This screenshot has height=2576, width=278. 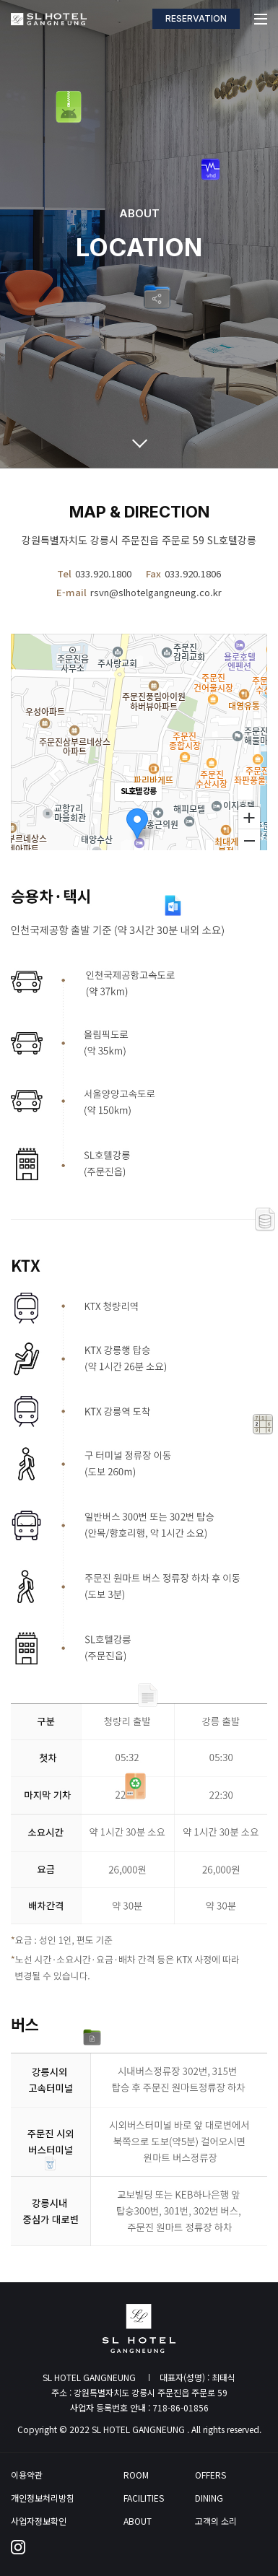 What do you see at coordinates (147, 1695) in the screenshot?
I see `open a text file` at bounding box center [147, 1695].